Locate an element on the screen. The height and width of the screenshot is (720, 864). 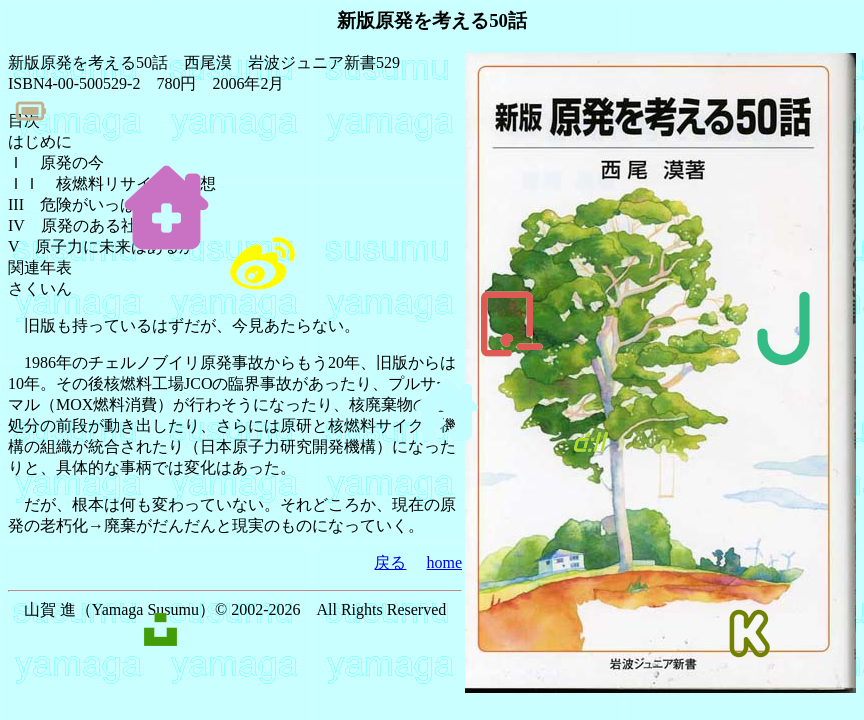
indicates full battery charge is located at coordinates (30, 111).